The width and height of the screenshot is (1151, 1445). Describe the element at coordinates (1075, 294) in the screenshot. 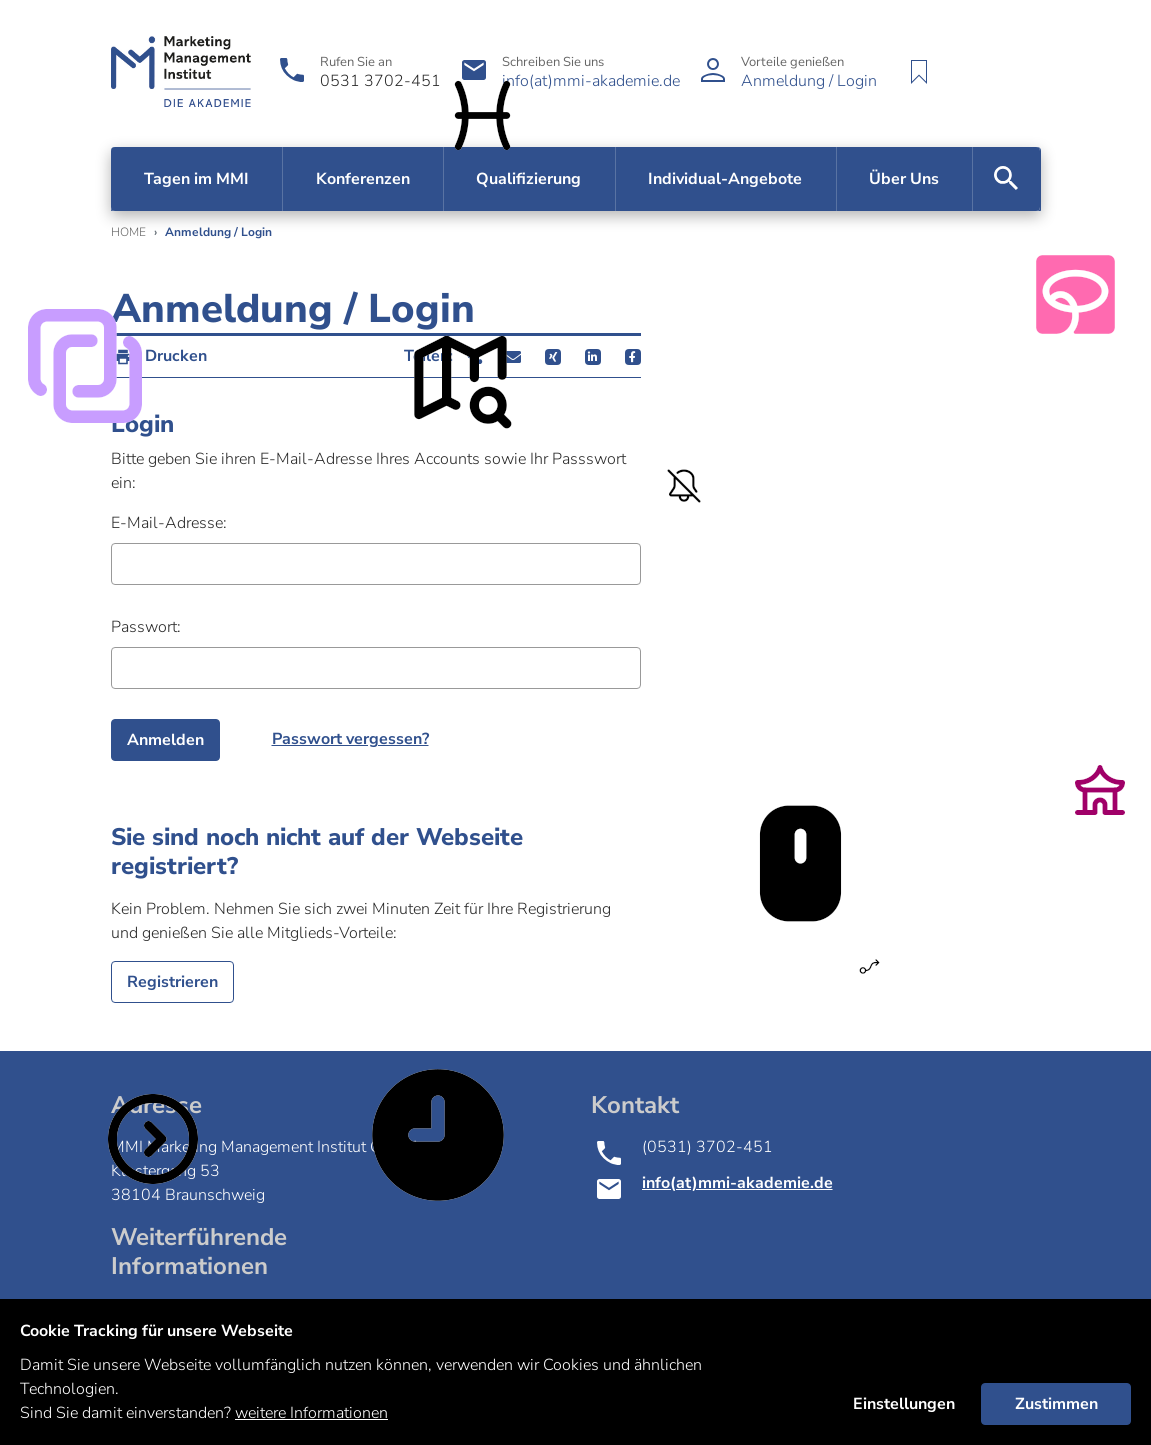

I see `use lasso selection tool` at that location.